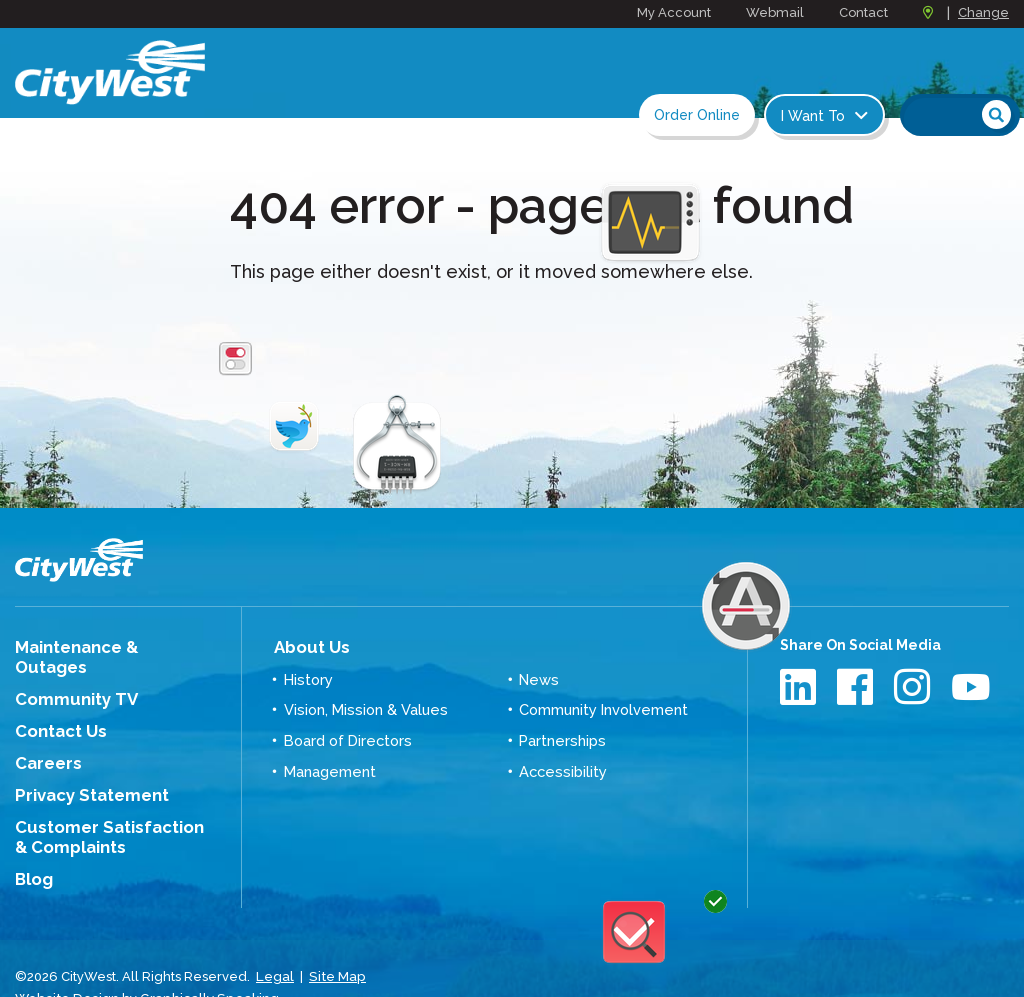 Image resolution: width=1024 pixels, height=997 pixels. I want to click on open dconf editor to modify system configuration settings, so click(634, 932).